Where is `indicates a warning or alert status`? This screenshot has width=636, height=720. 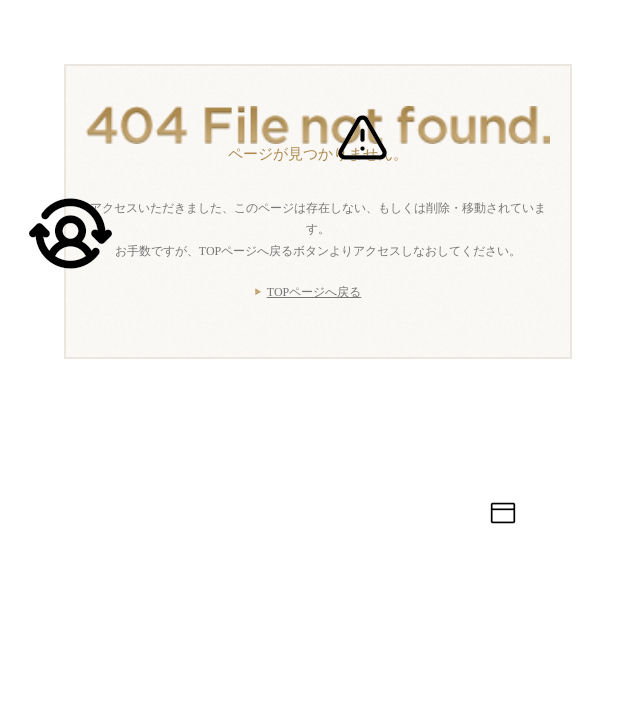
indicates a warning or alert status is located at coordinates (362, 137).